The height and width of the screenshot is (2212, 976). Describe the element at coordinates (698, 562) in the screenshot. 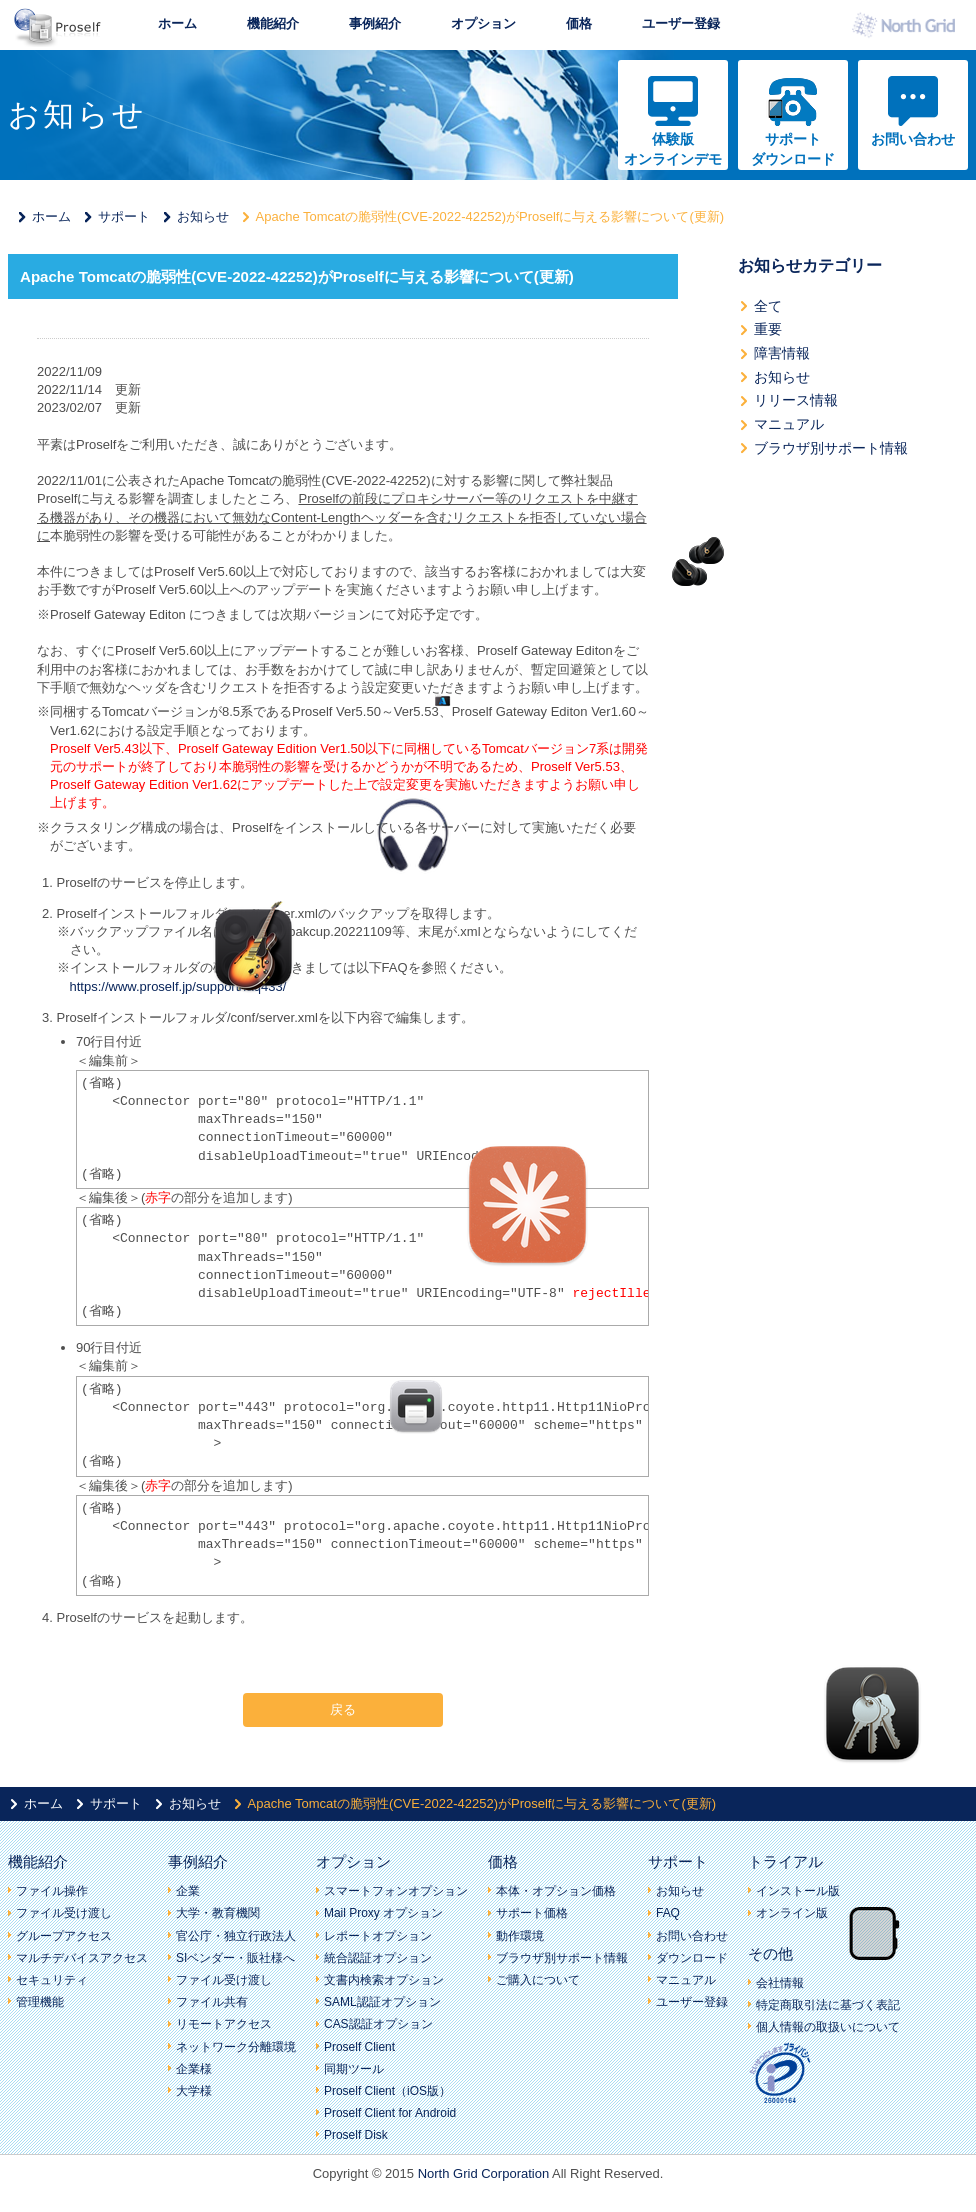

I see `connect beats wireless earbuds` at that location.